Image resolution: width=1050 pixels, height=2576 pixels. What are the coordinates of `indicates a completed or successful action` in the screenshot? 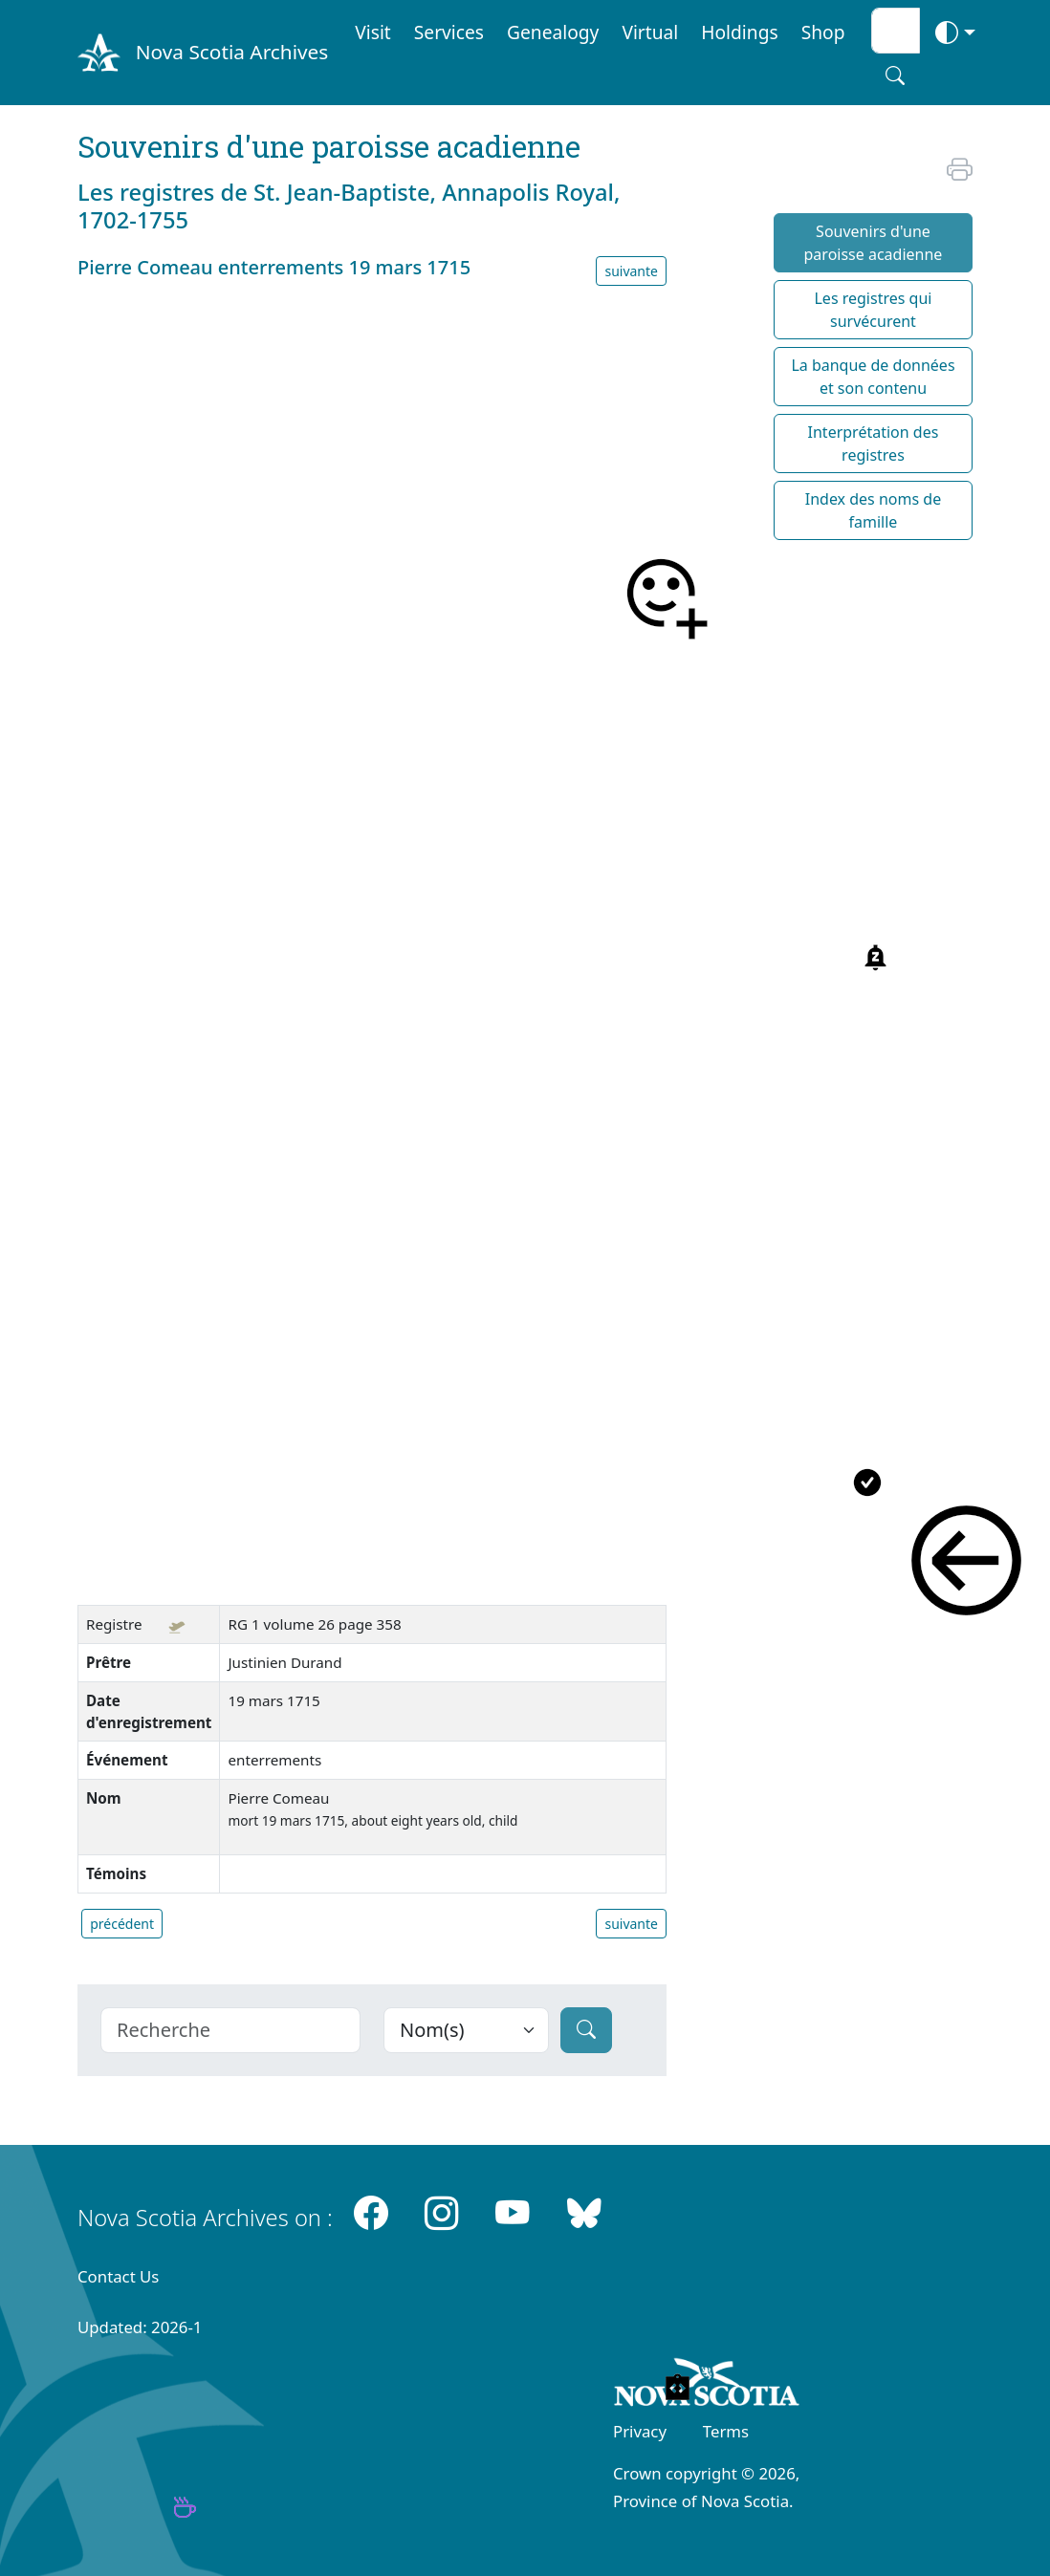 It's located at (867, 1483).